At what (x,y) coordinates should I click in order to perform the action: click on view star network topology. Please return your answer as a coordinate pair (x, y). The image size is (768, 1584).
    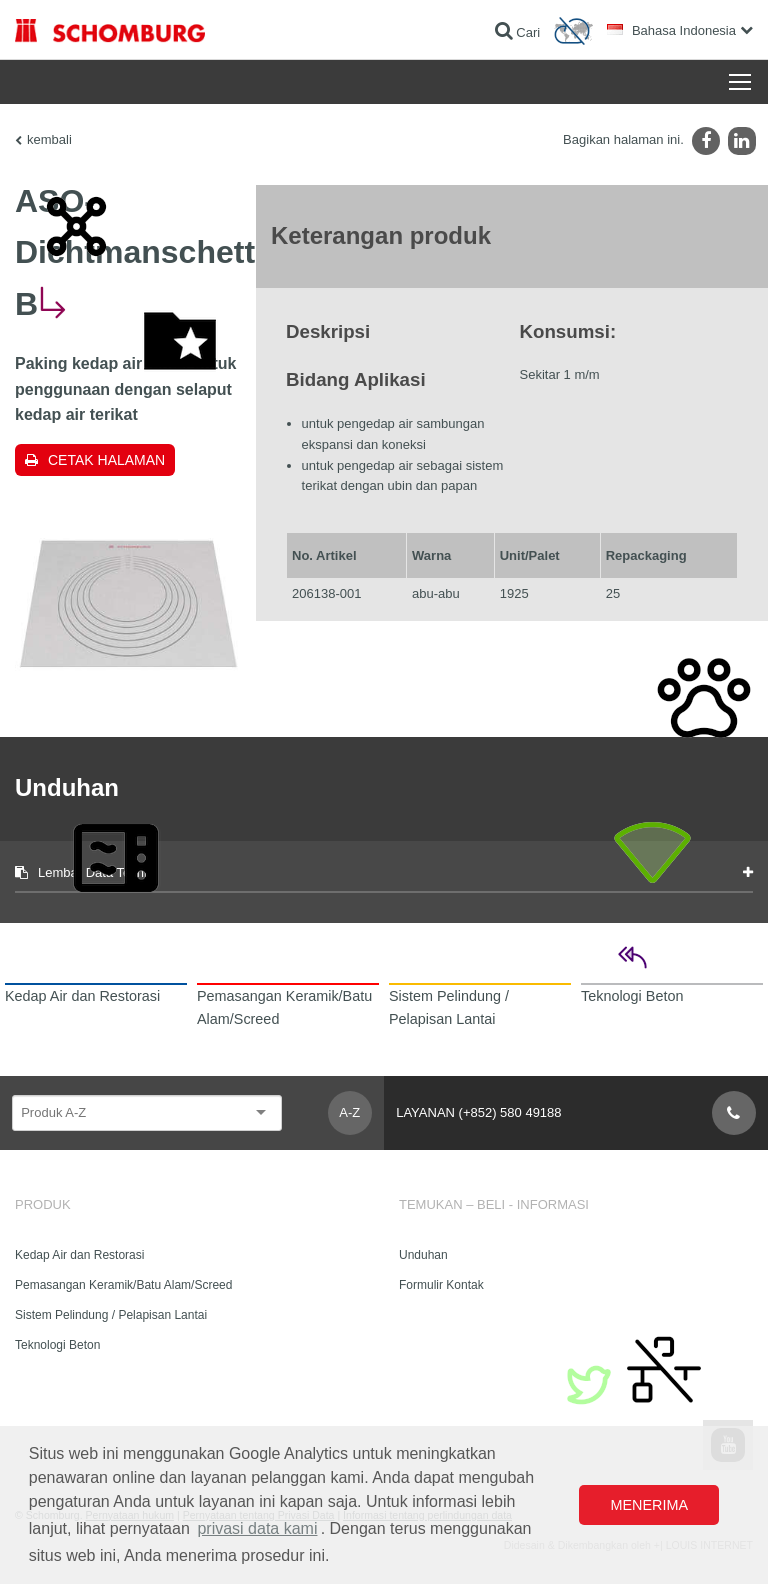
    Looking at the image, I should click on (76, 226).